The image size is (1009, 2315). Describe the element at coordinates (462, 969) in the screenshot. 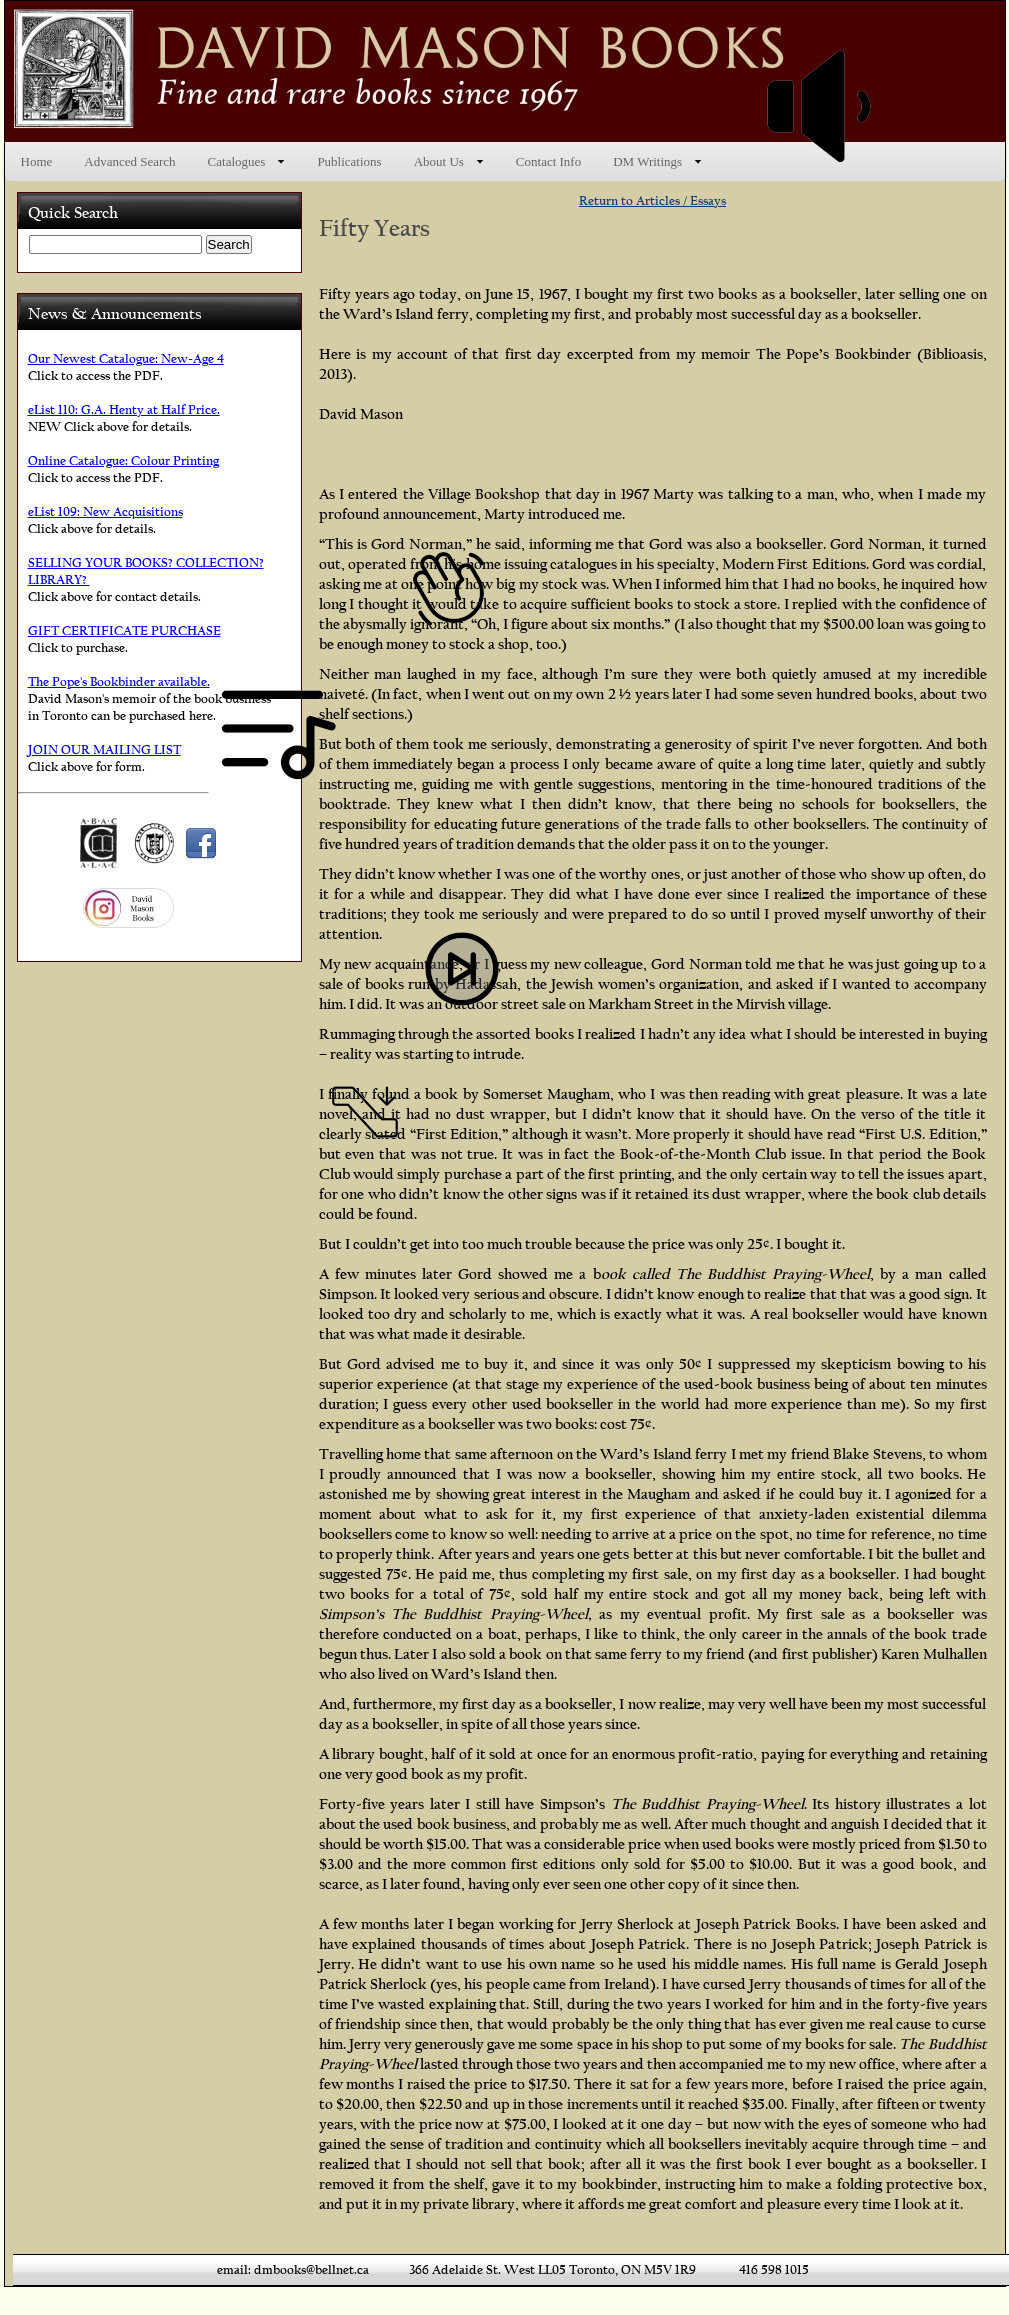

I see `skip to next track` at that location.